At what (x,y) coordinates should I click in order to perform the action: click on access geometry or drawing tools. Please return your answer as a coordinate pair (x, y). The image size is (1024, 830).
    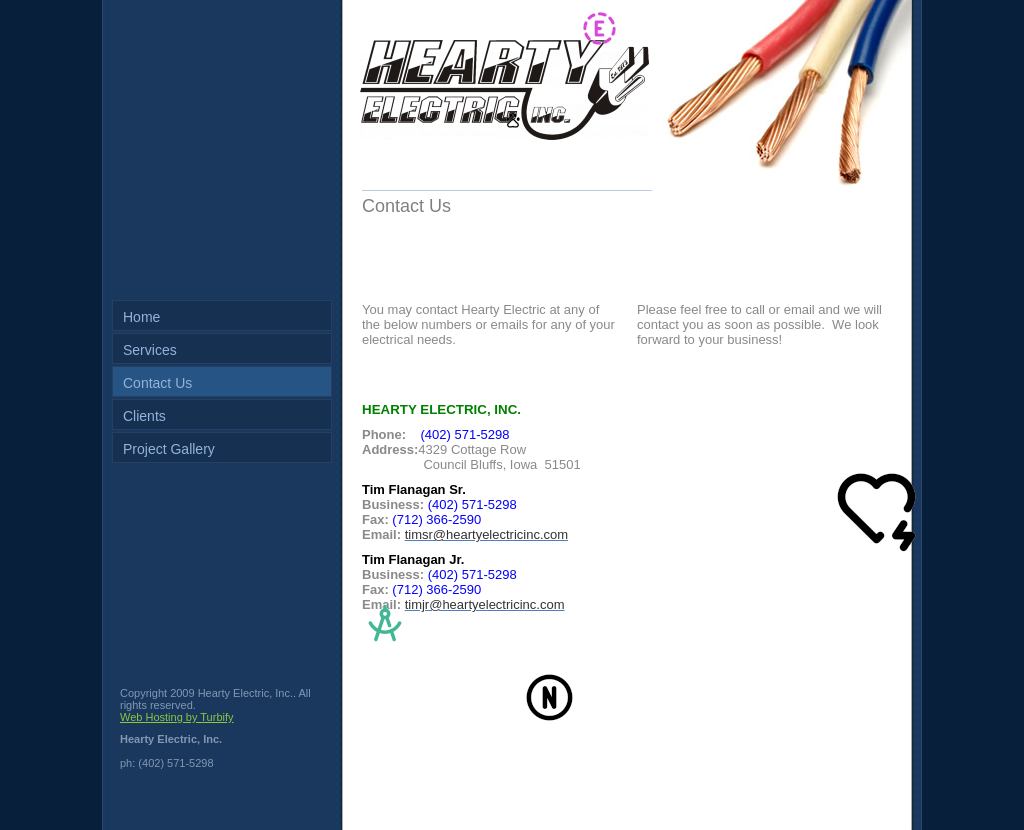
    Looking at the image, I should click on (385, 623).